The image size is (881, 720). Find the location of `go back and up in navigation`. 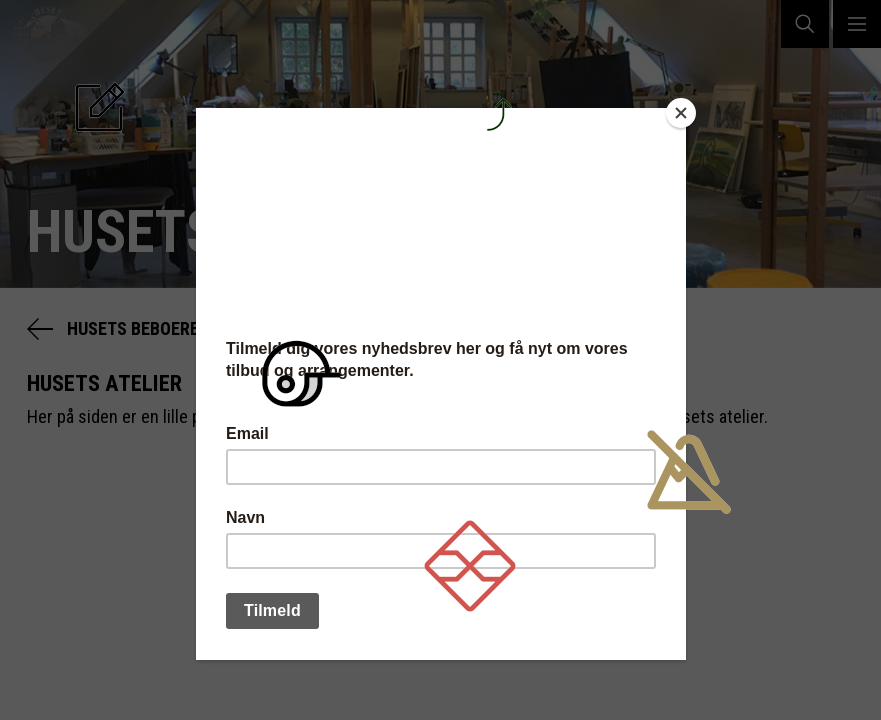

go back and up in navigation is located at coordinates (499, 114).